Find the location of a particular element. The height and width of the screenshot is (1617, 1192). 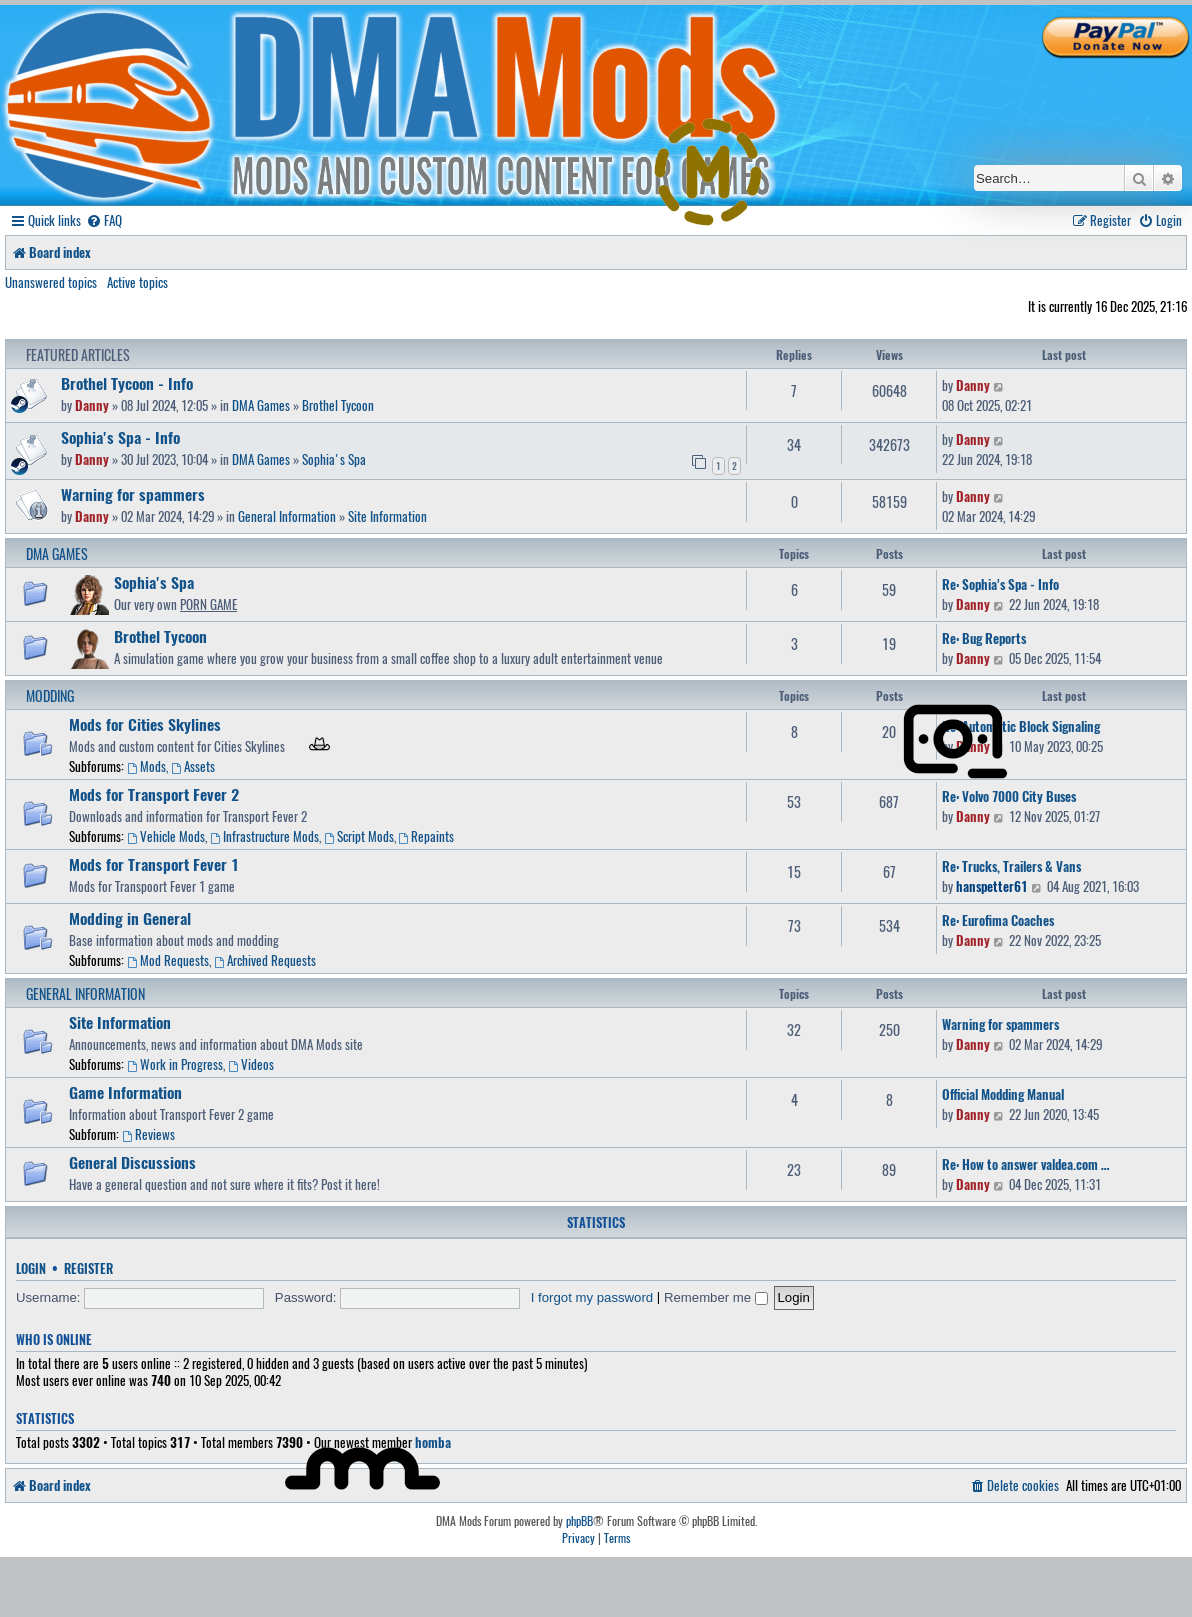

represents an inductor component in a circuit diagram is located at coordinates (362, 1468).